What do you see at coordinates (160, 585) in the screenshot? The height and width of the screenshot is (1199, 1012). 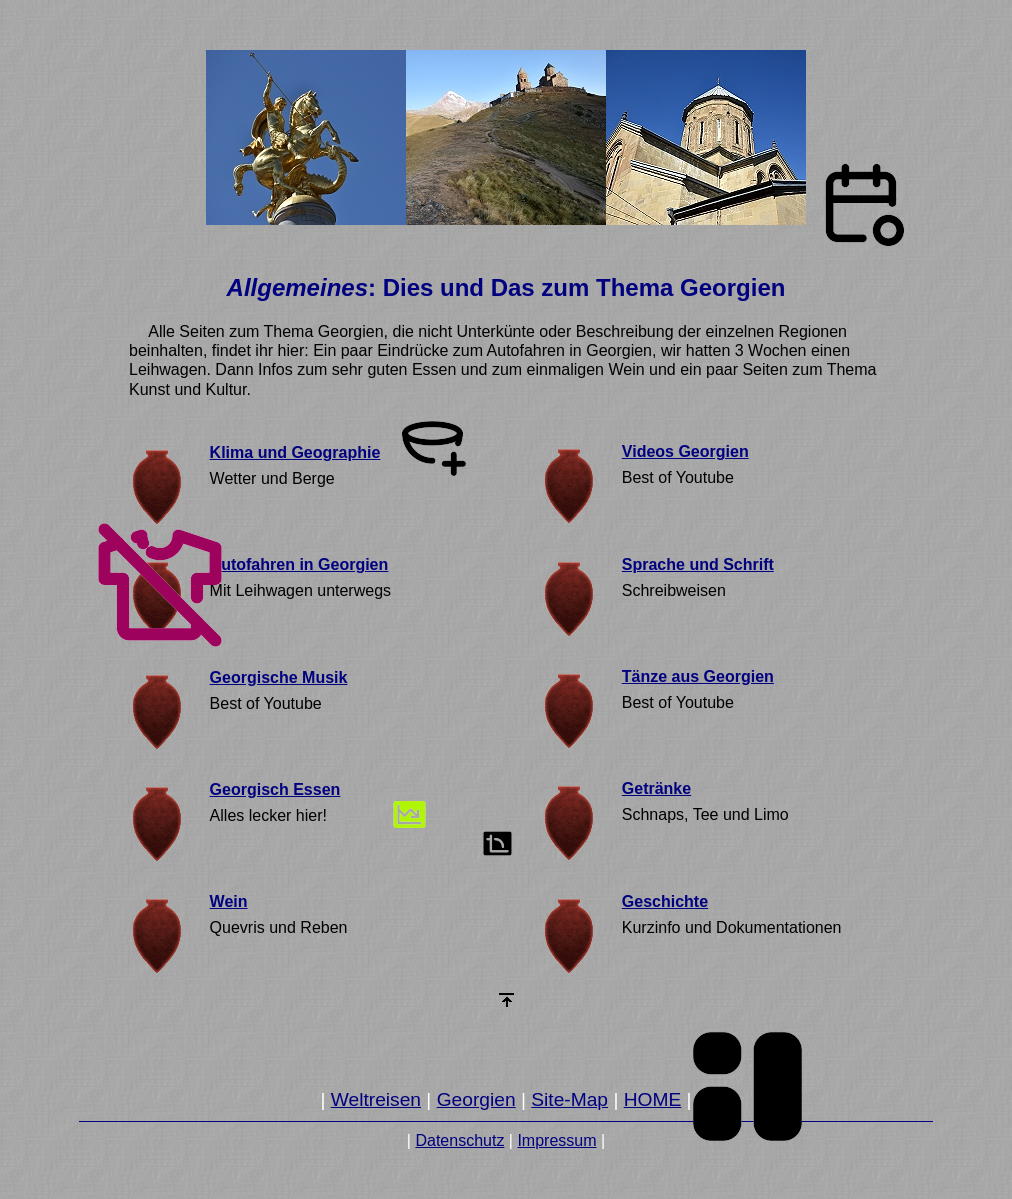 I see `clothing item unavailable or out of stock` at bounding box center [160, 585].